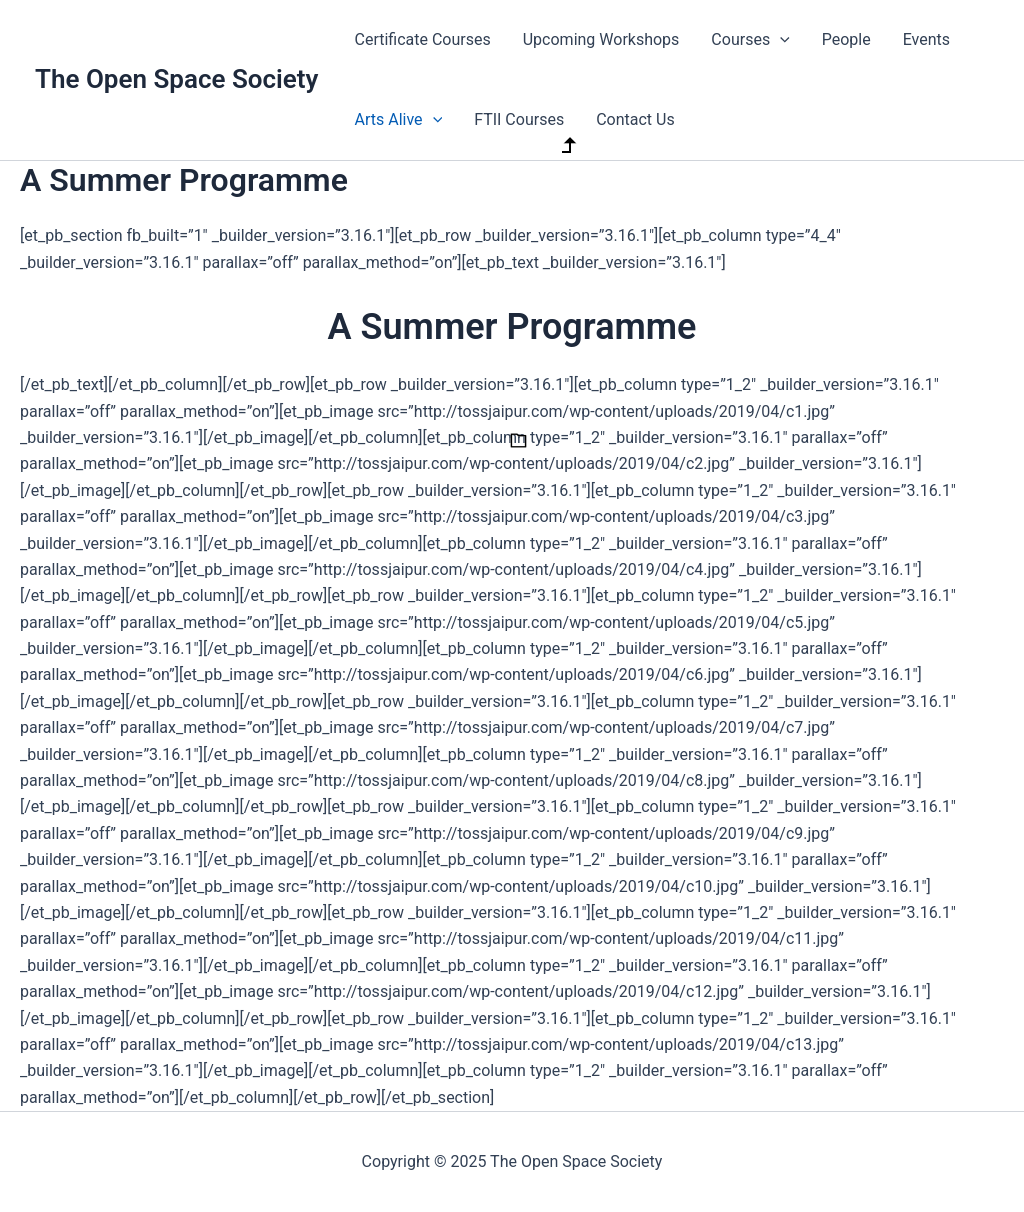  Describe the element at coordinates (569, 146) in the screenshot. I see `turn right then continue forward` at that location.